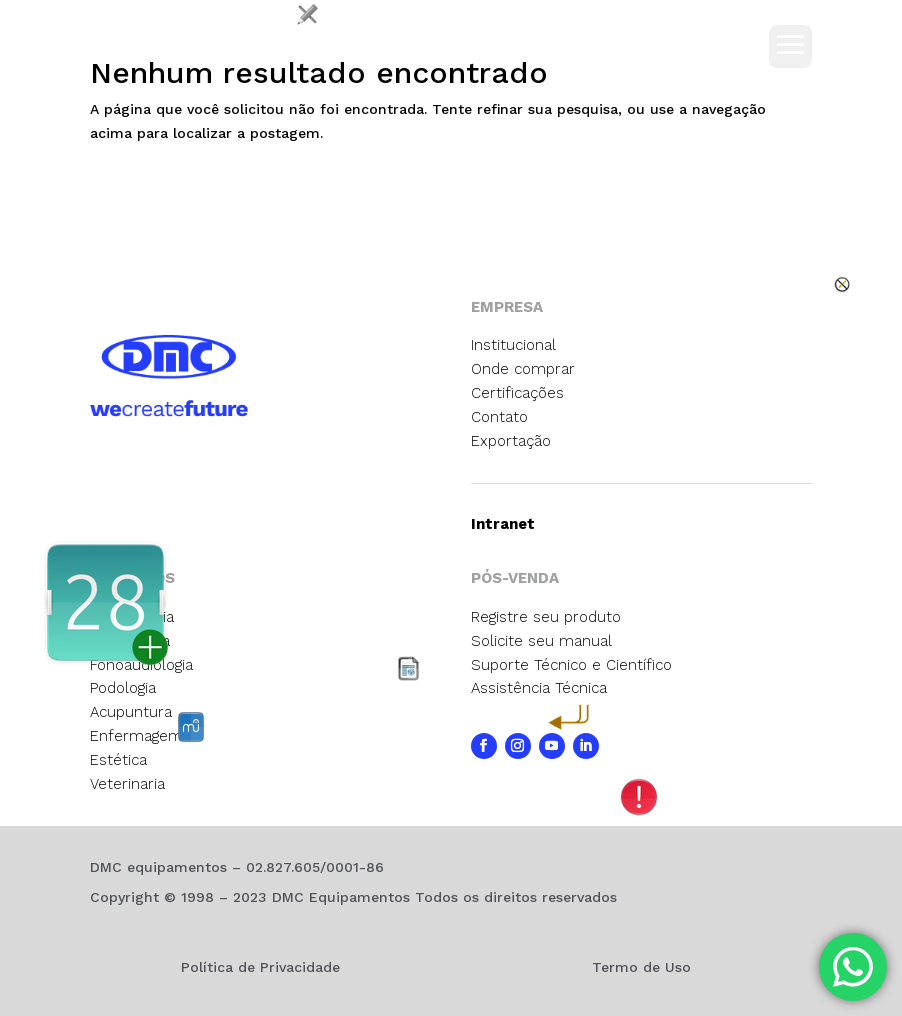 This screenshot has height=1016, width=902. What do you see at coordinates (408, 668) in the screenshot?
I see `open a web template document file` at bounding box center [408, 668].